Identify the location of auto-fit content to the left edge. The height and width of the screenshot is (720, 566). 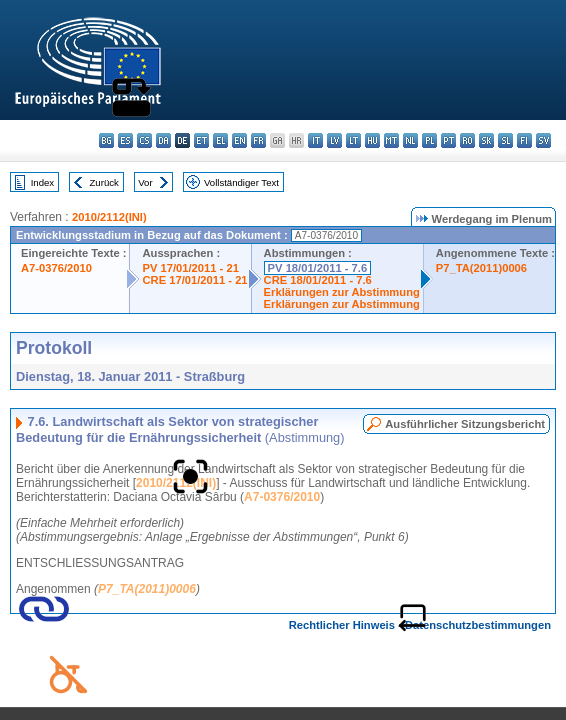
(413, 617).